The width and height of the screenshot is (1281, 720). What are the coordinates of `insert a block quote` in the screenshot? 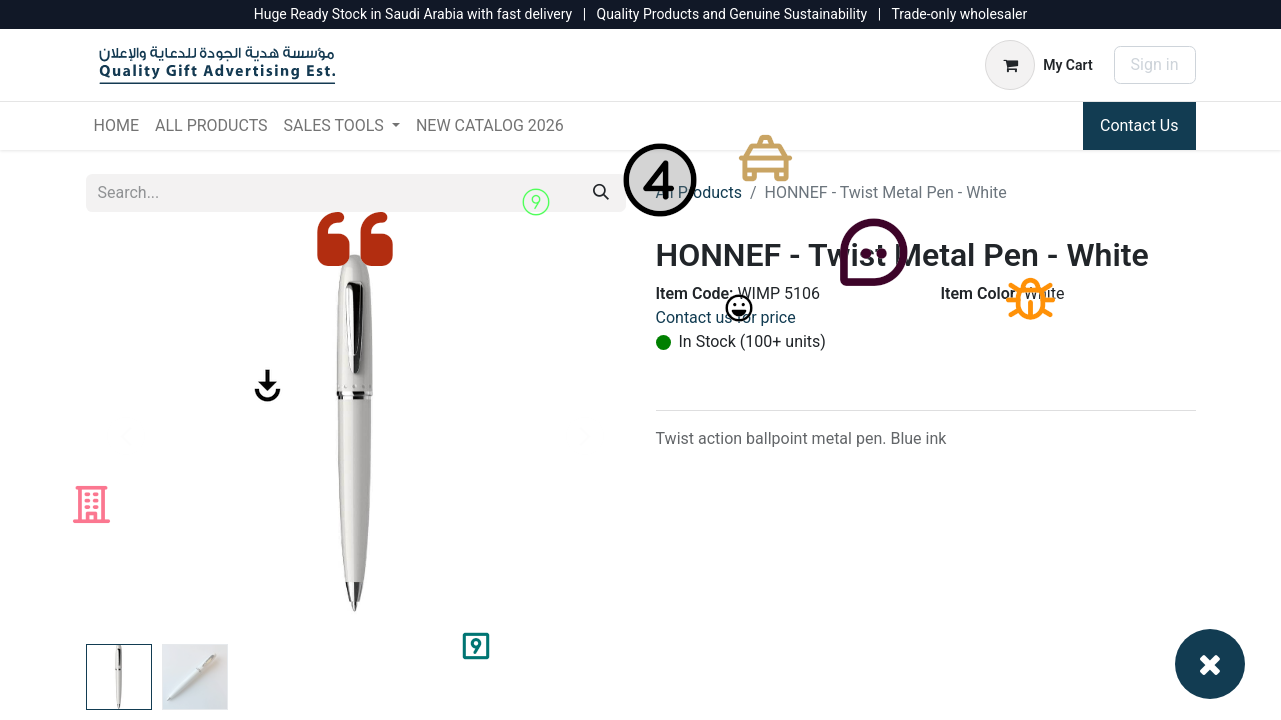 It's located at (355, 239).